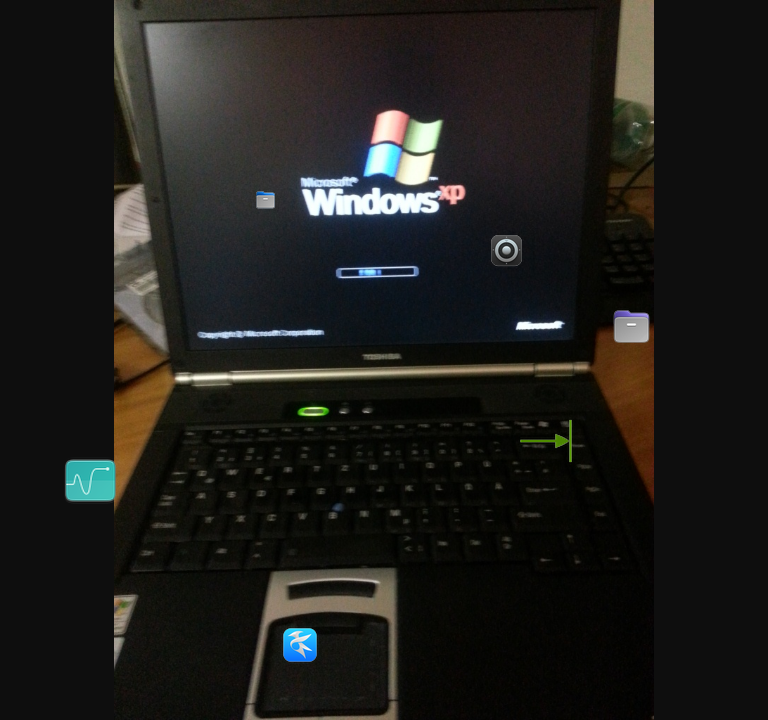  What do you see at coordinates (506, 250) in the screenshot?
I see `open security and privacy settings` at bounding box center [506, 250].